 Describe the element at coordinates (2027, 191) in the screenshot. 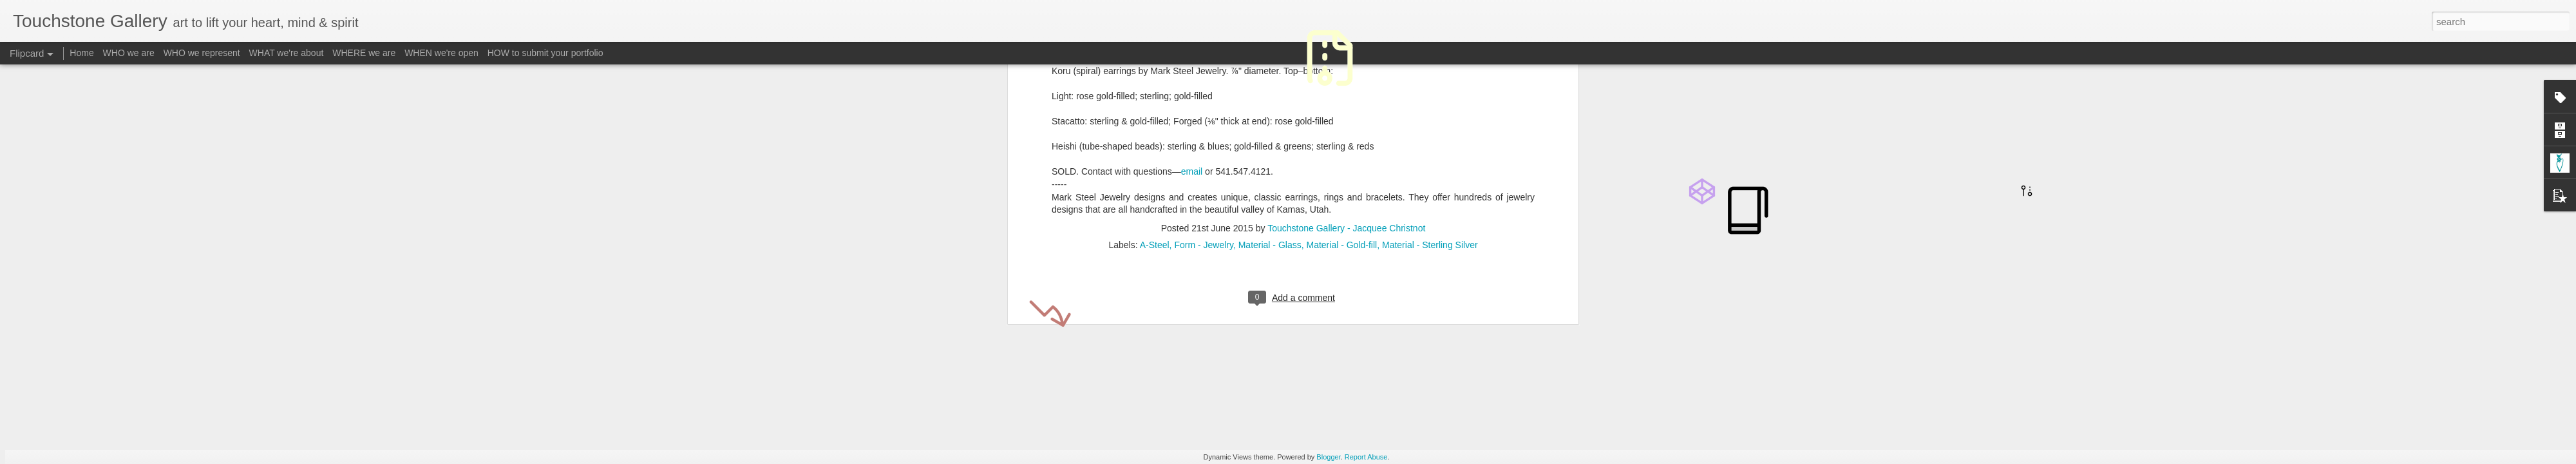

I see `indicates a draft pull request awaiting completion` at that location.